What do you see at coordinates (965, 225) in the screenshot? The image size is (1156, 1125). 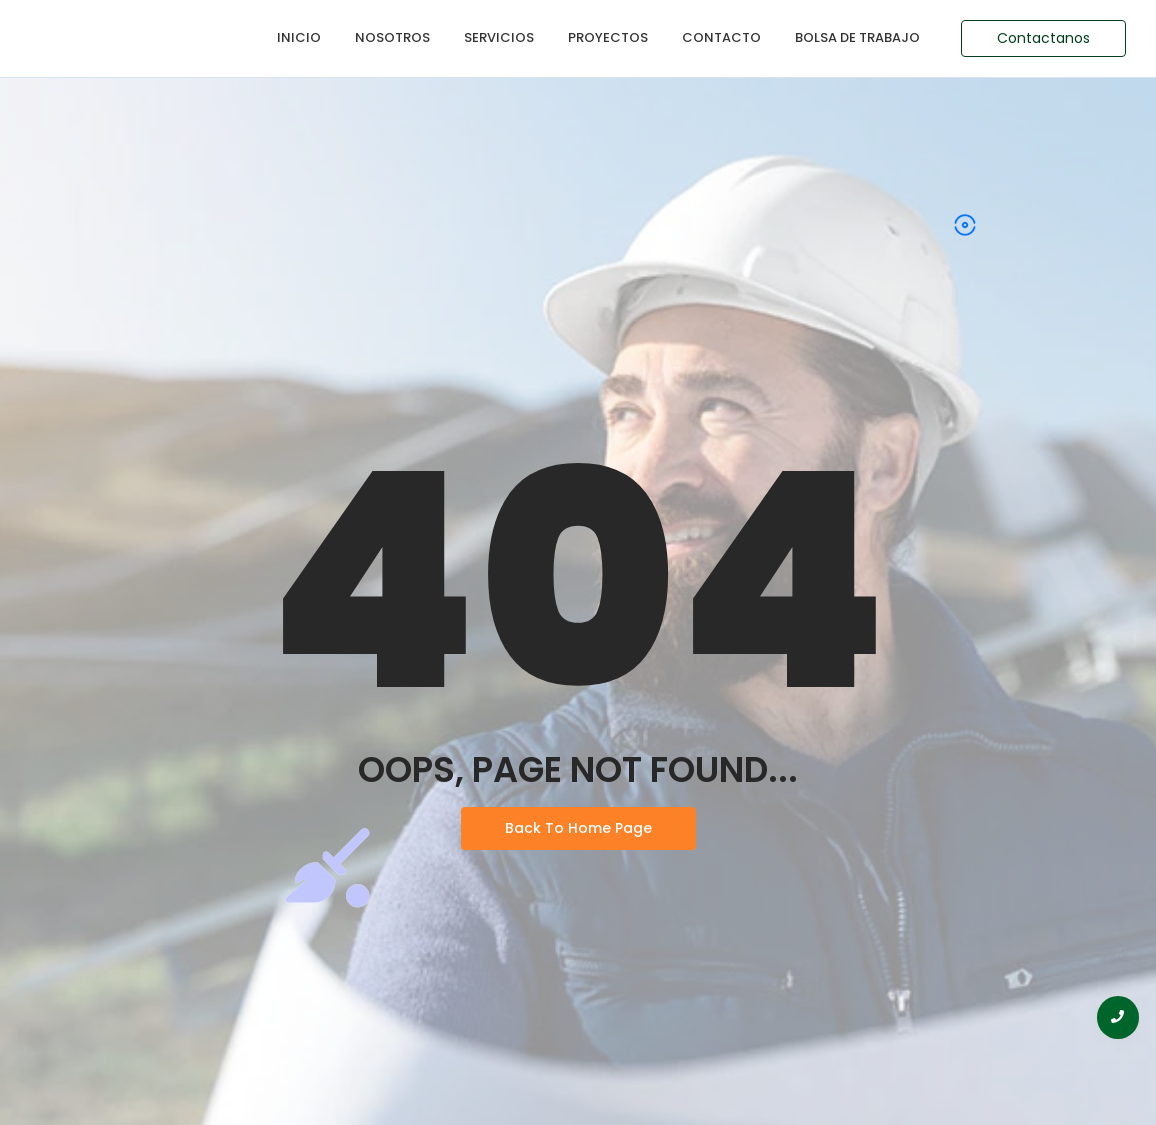 I see `adjust level or alignment settings` at bounding box center [965, 225].